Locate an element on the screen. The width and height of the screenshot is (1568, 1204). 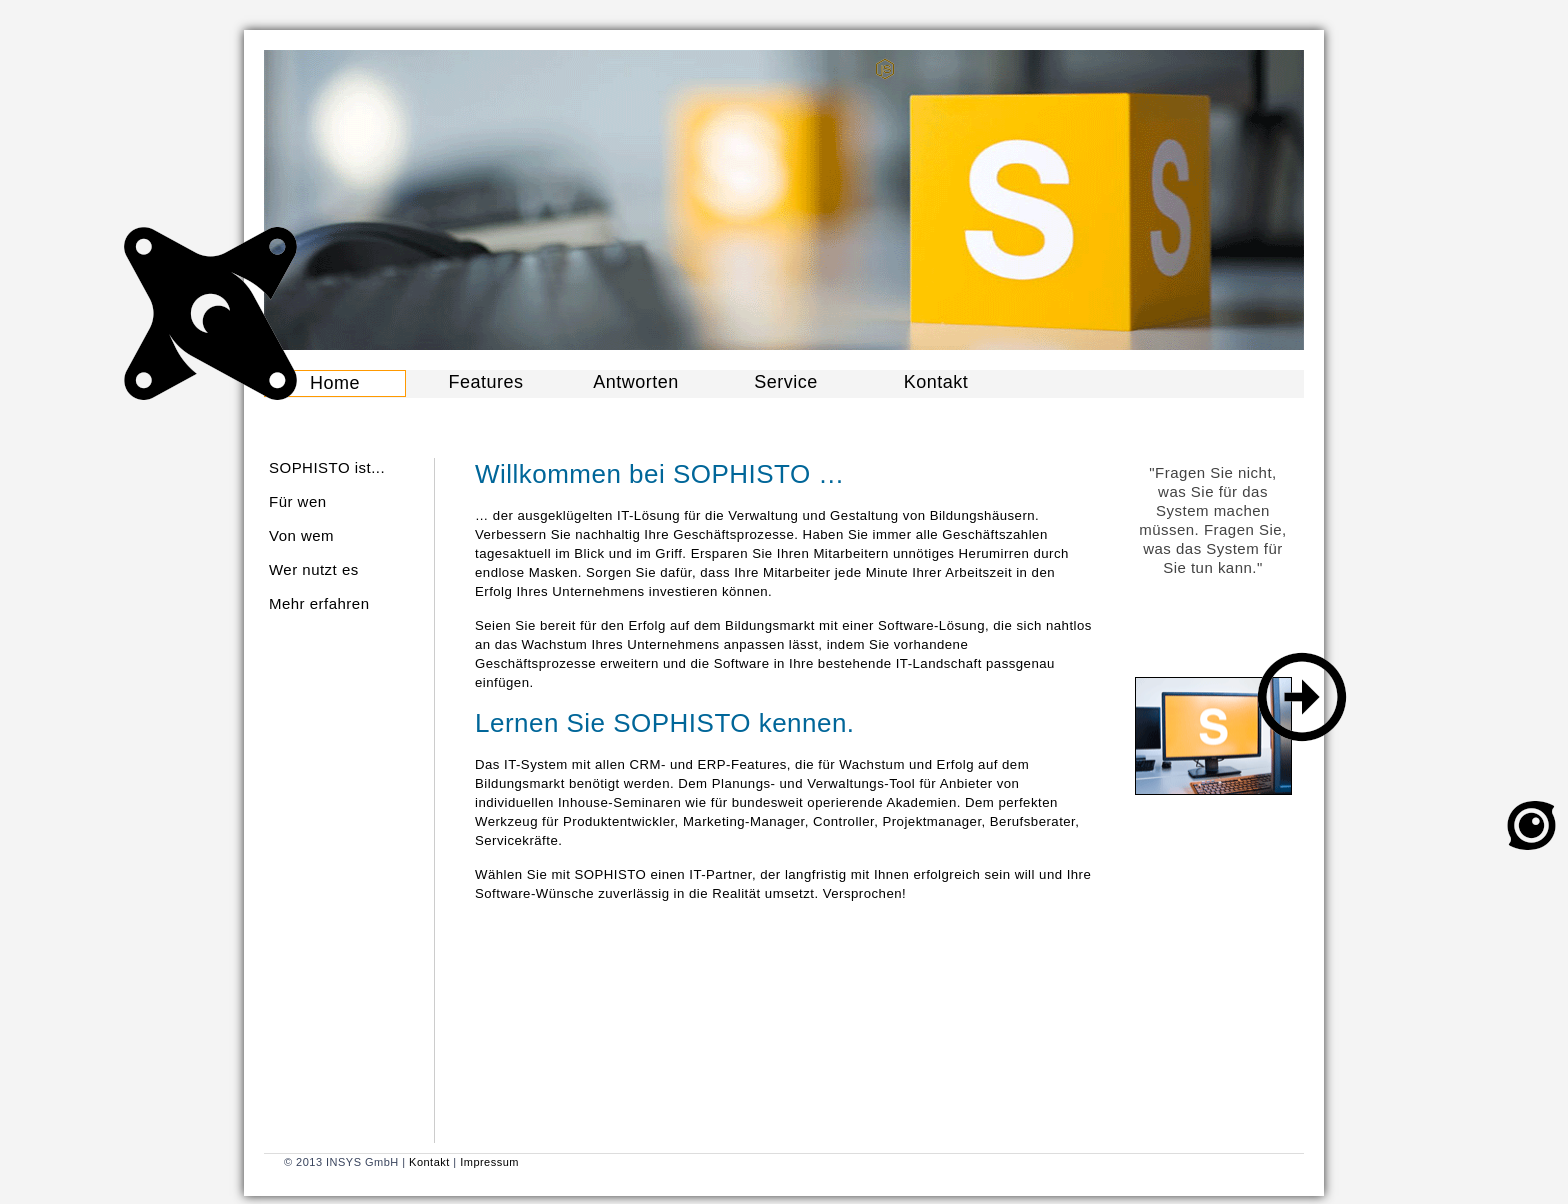
Node.js logo is located at coordinates (885, 69).